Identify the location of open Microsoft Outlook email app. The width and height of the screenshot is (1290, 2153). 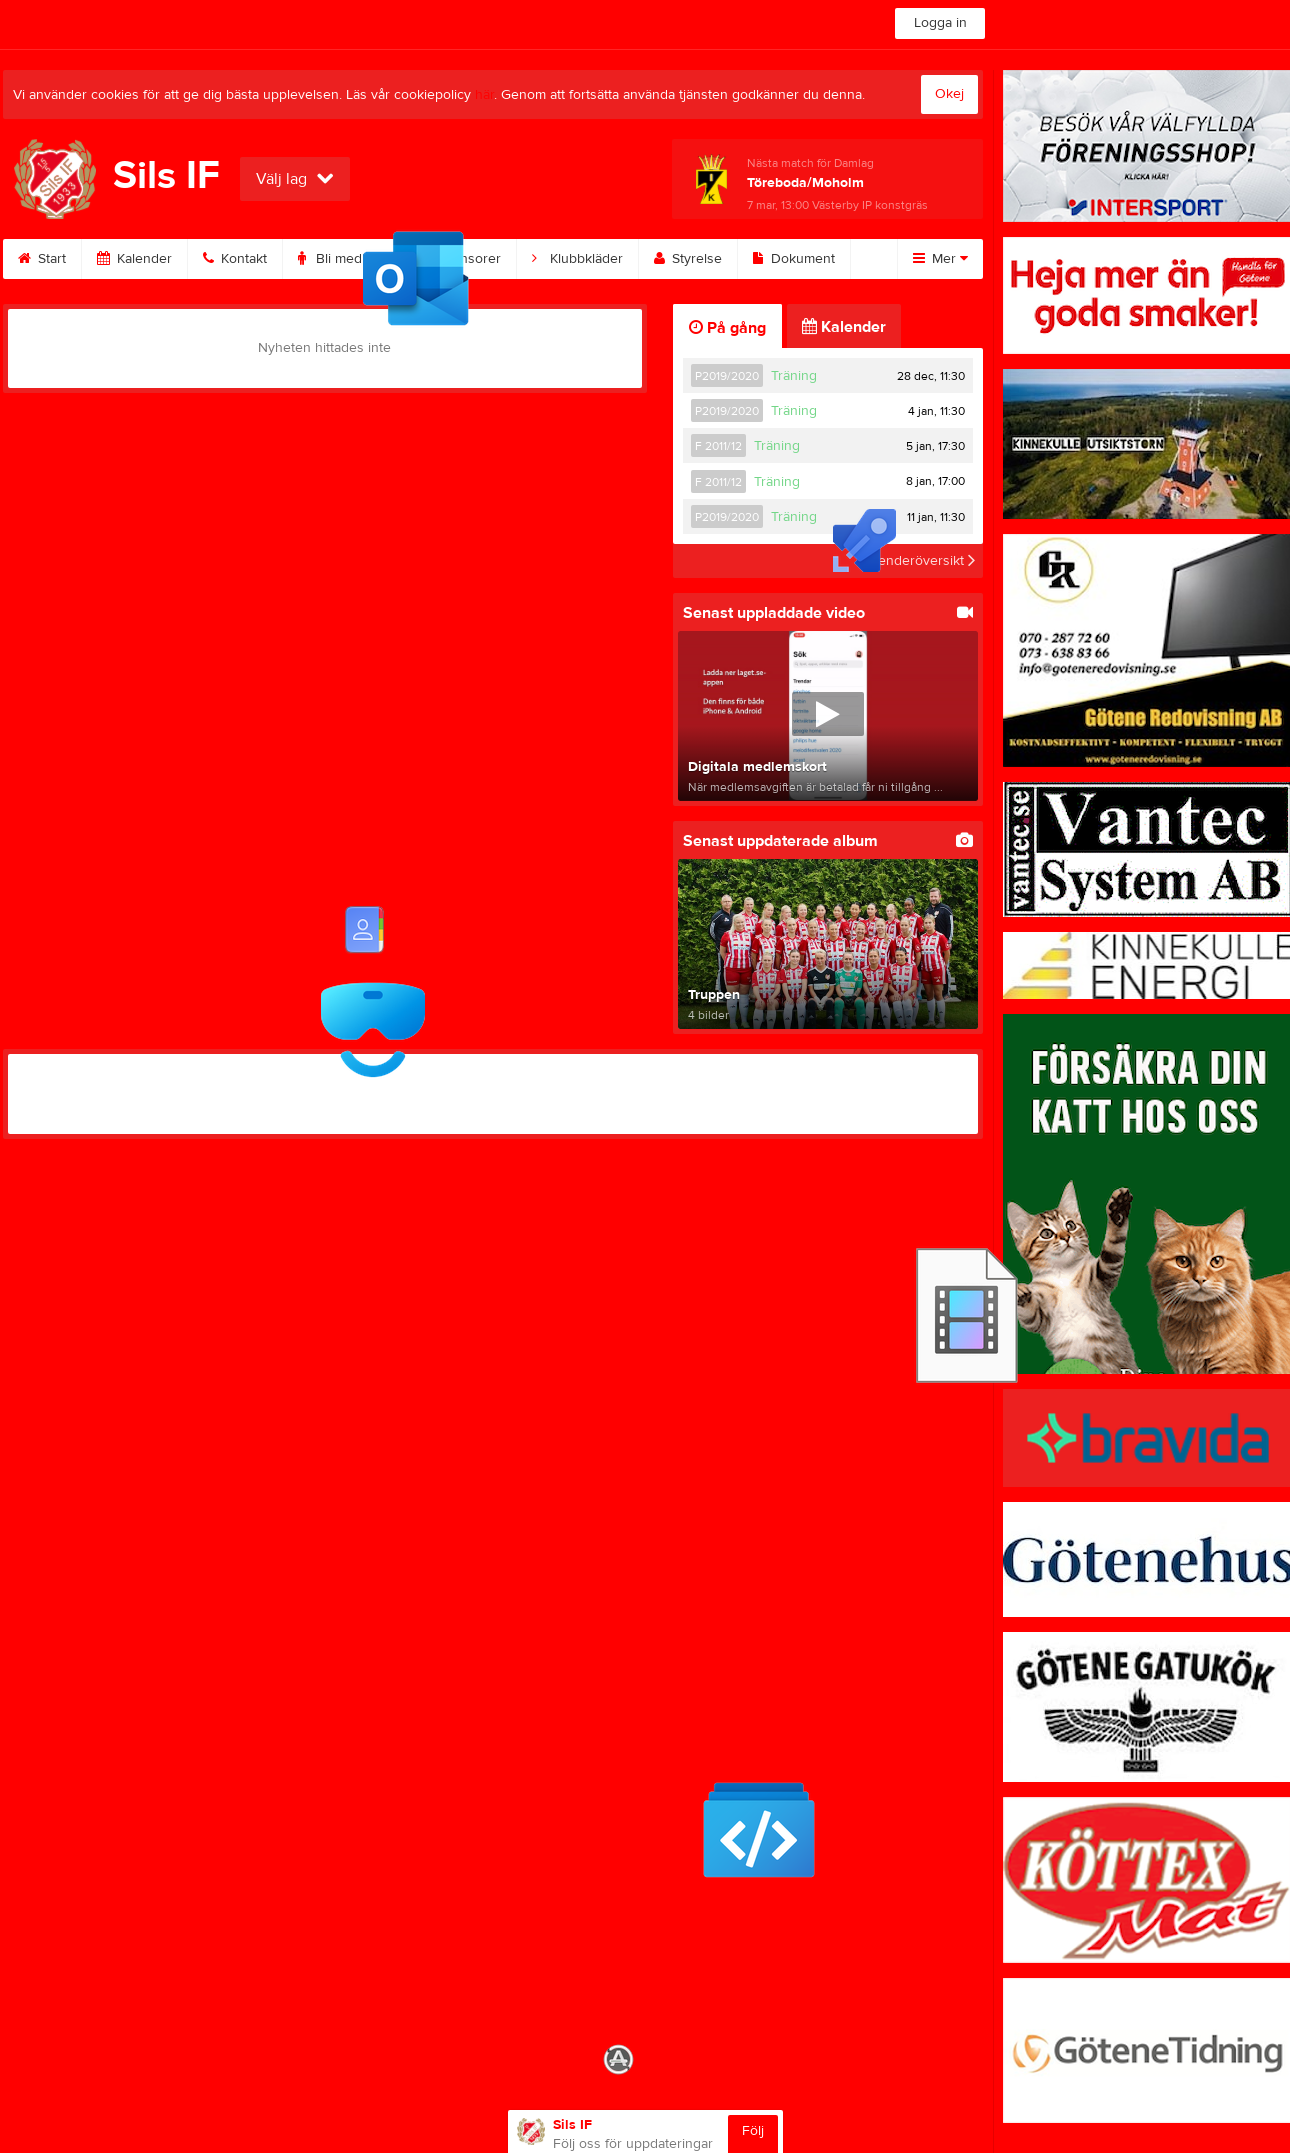
(416, 278).